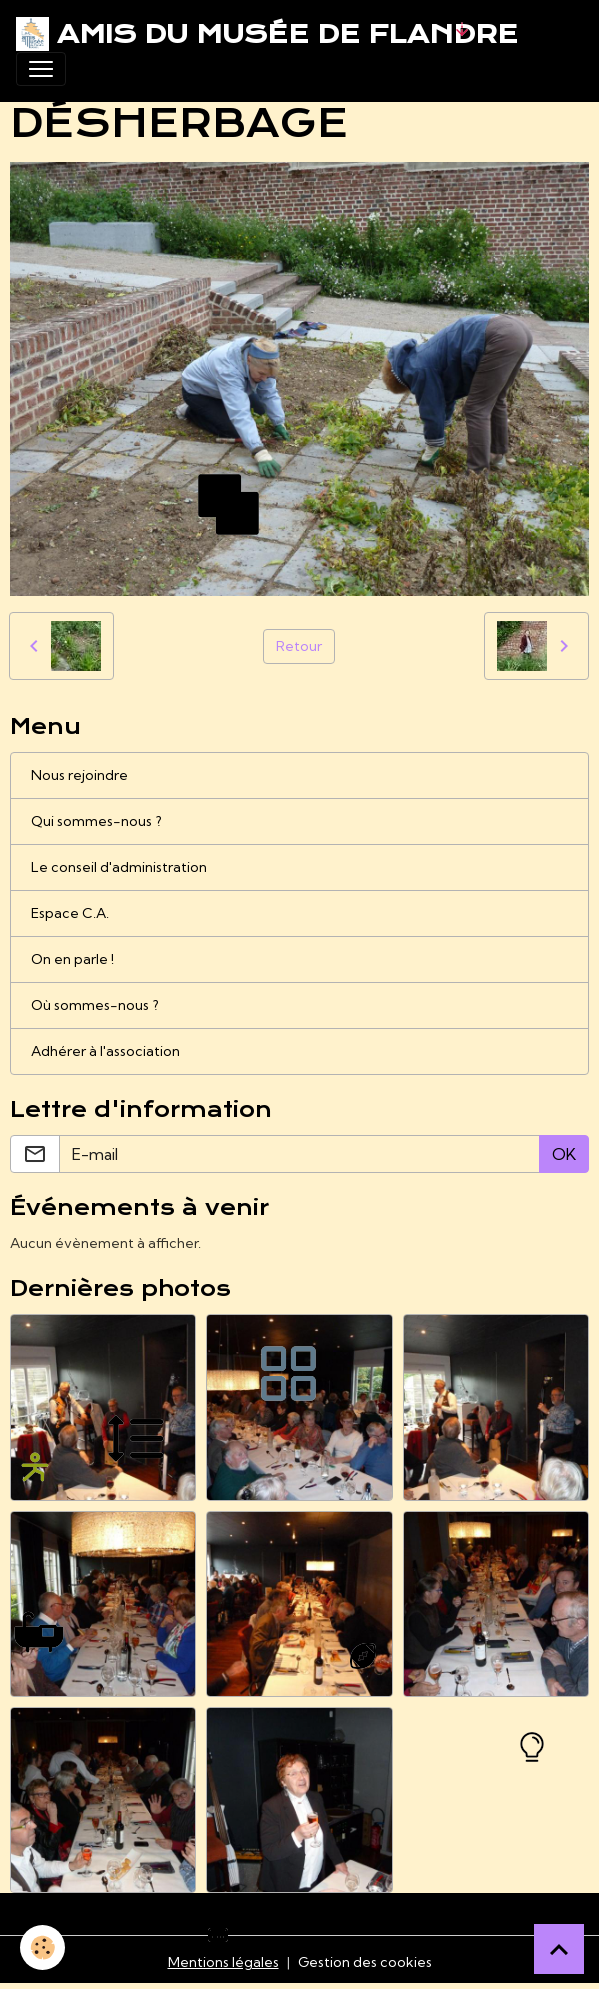  Describe the element at coordinates (135, 1438) in the screenshot. I see `adjust line spacing in text` at that location.